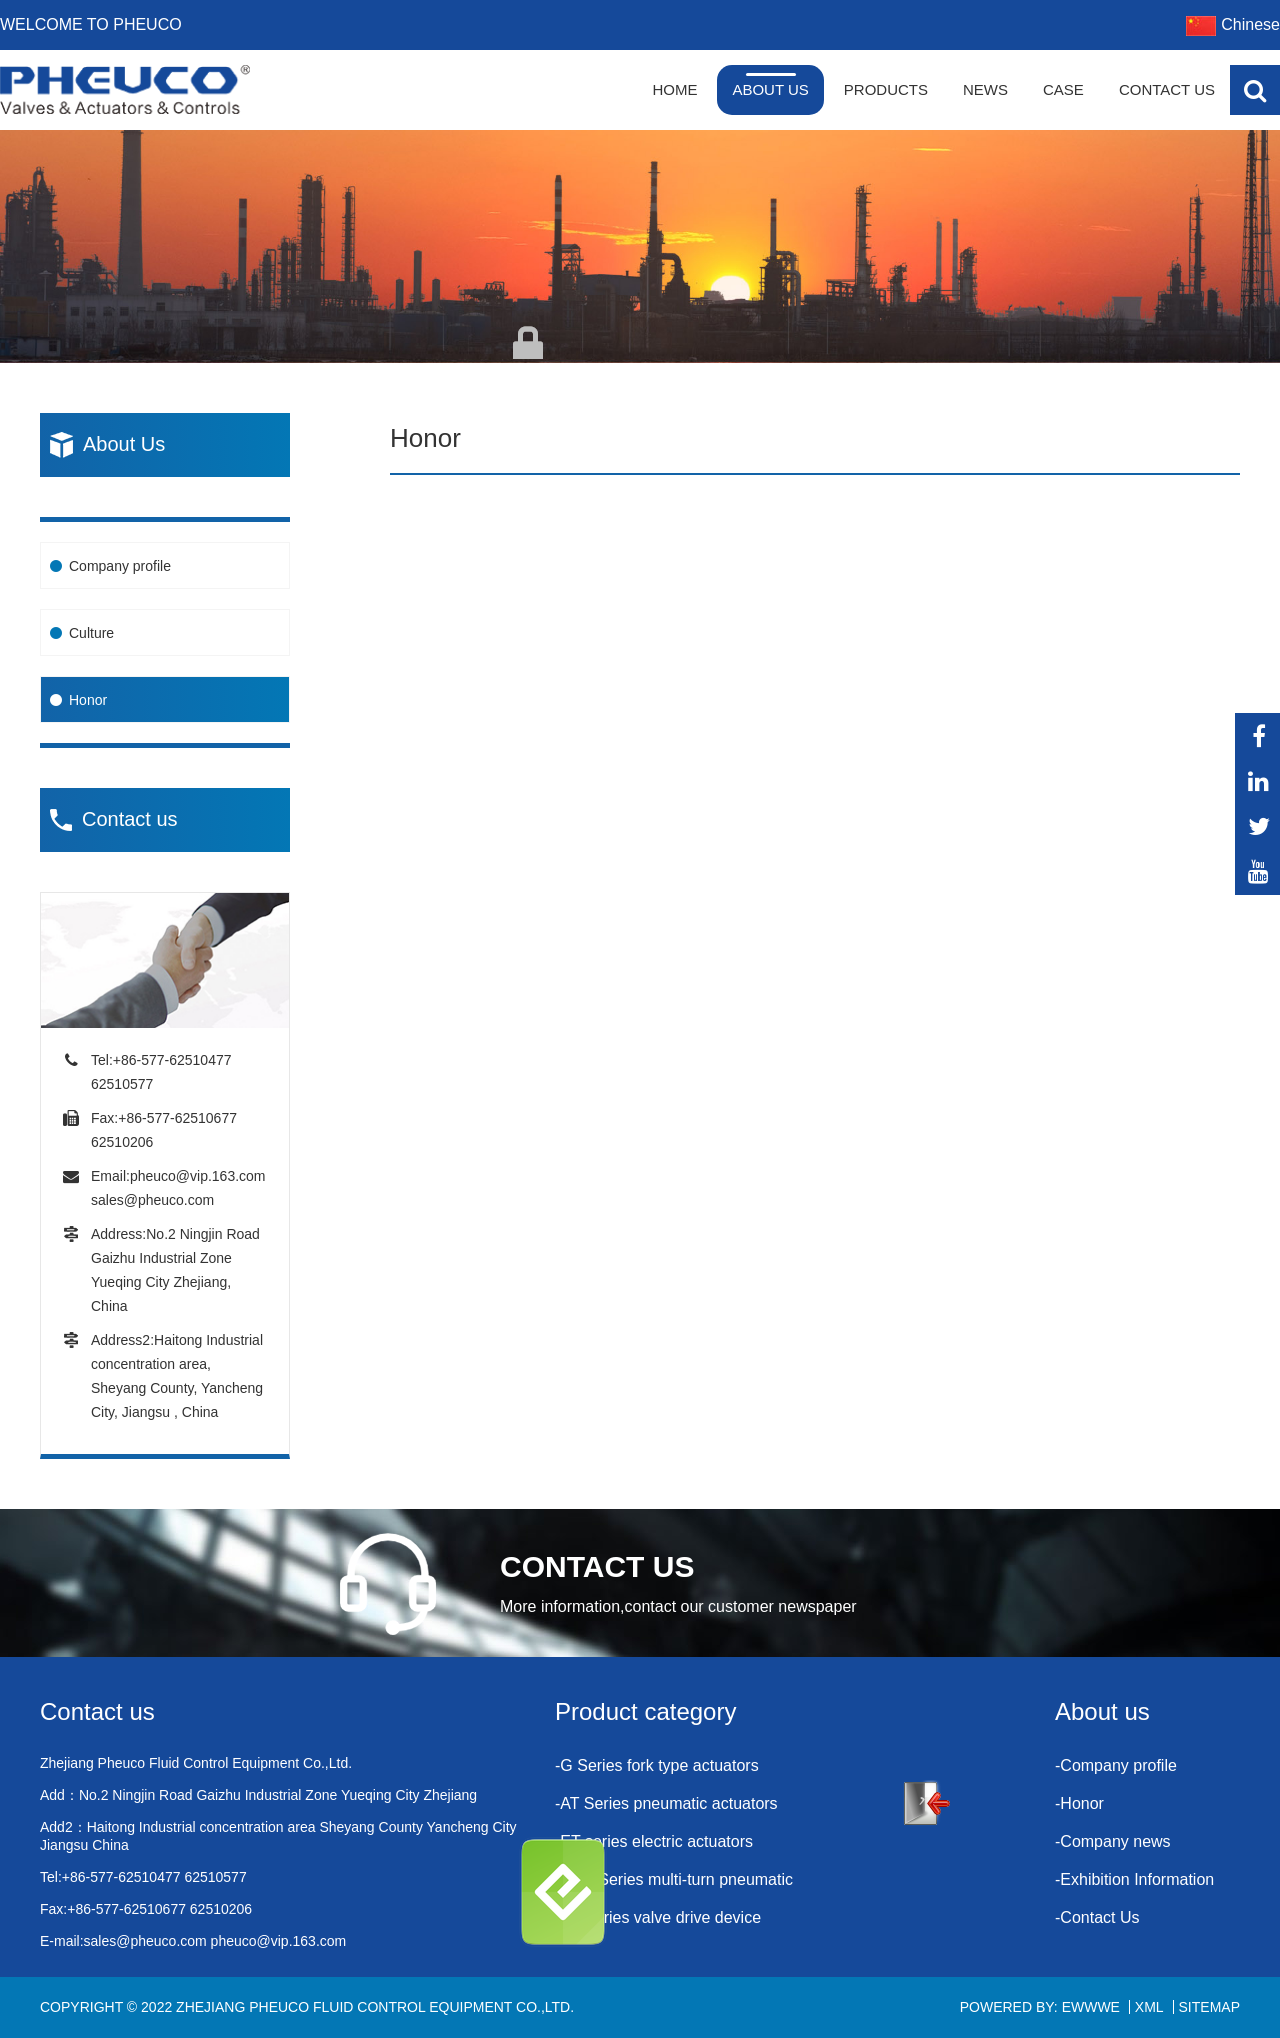 Image resolution: width=1280 pixels, height=2038 pixels. I want to click on exit or close the application, so click(927, 1804).